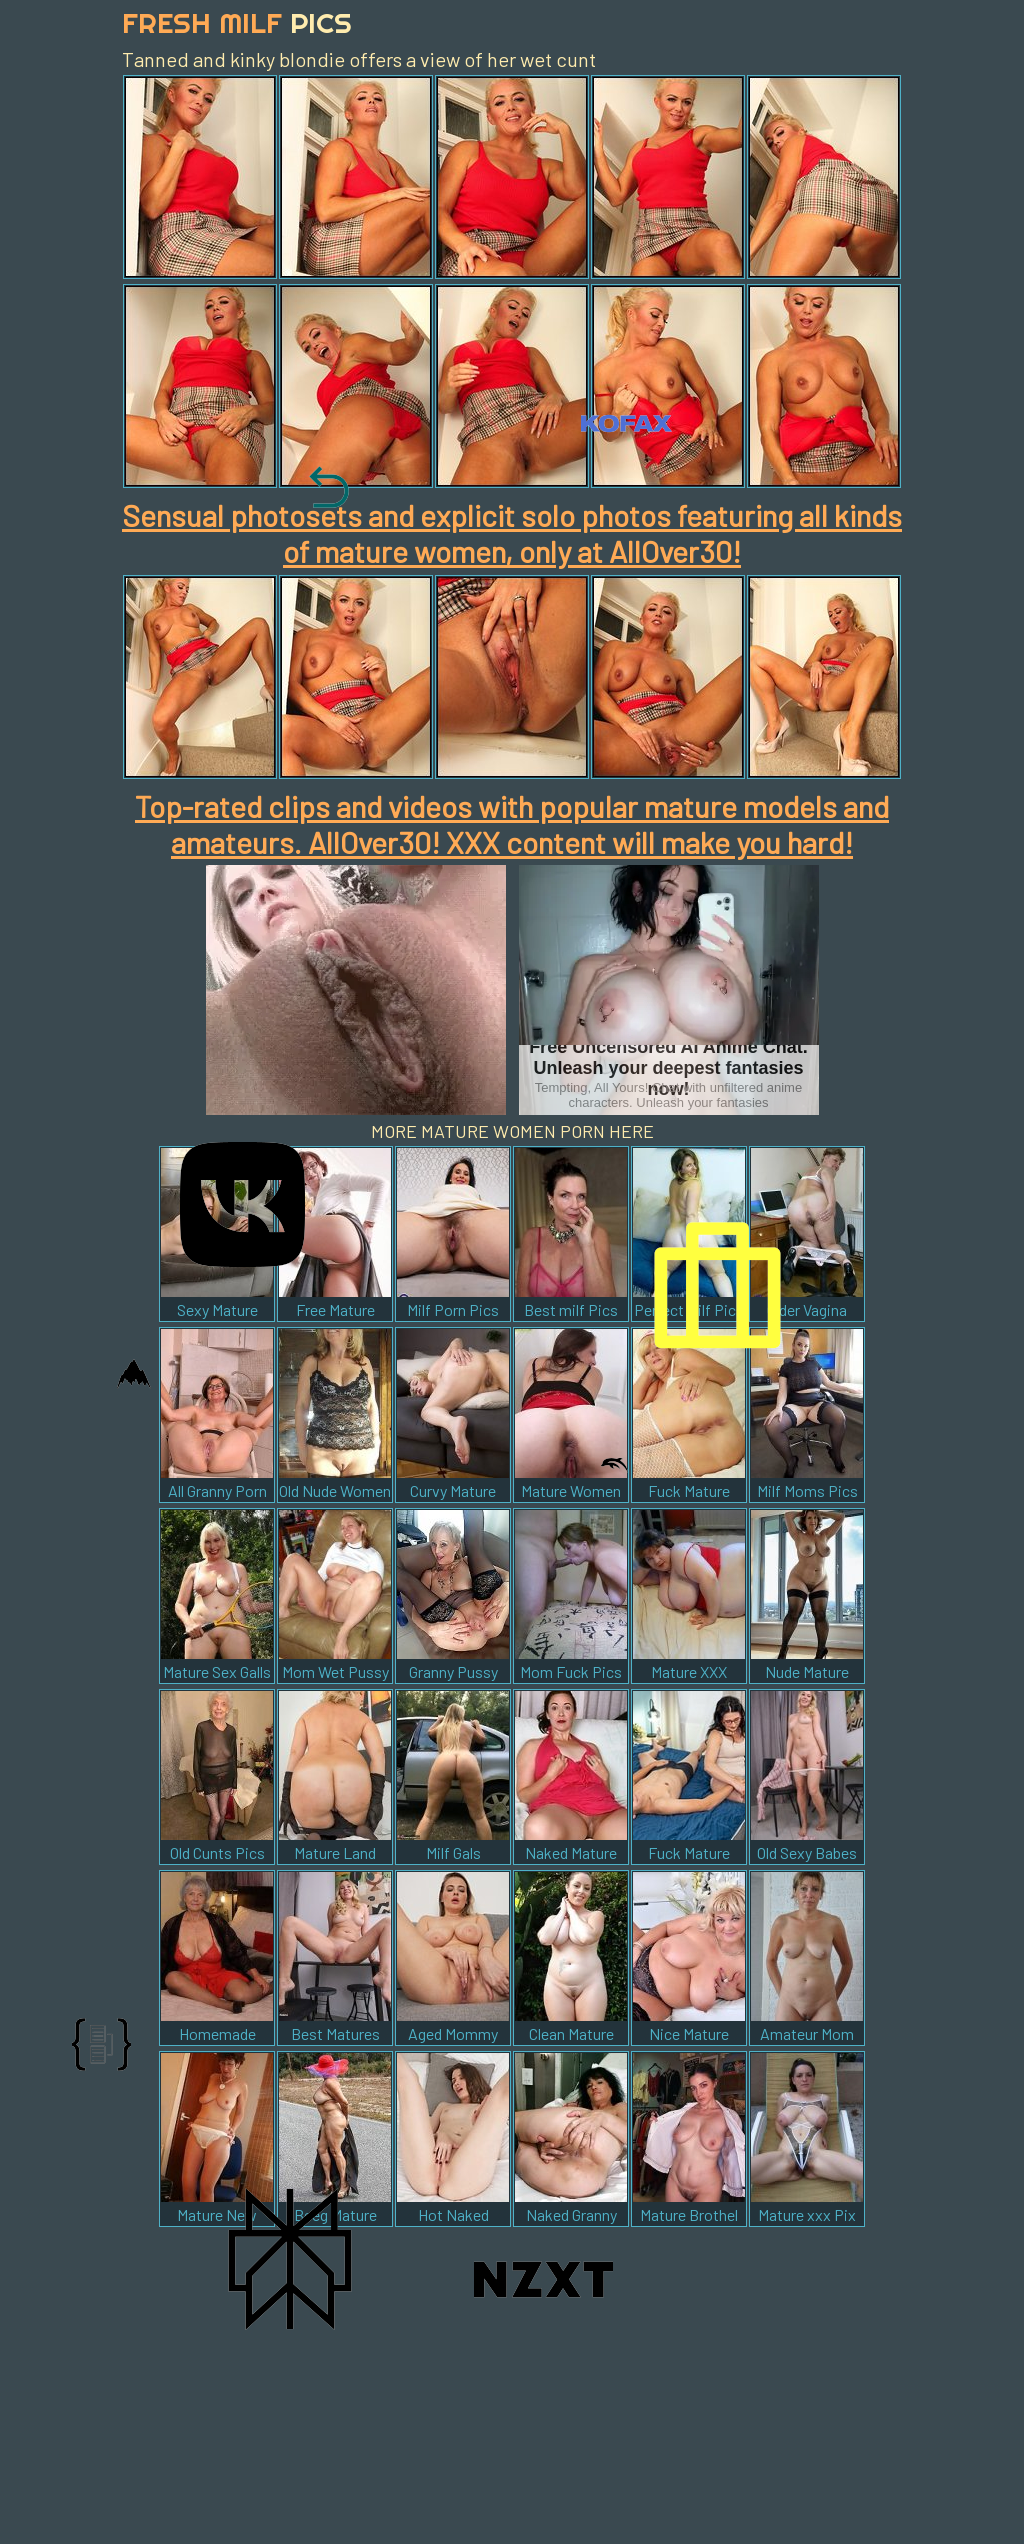  I want to click on open perplexity ai app, so click(290, 2259).